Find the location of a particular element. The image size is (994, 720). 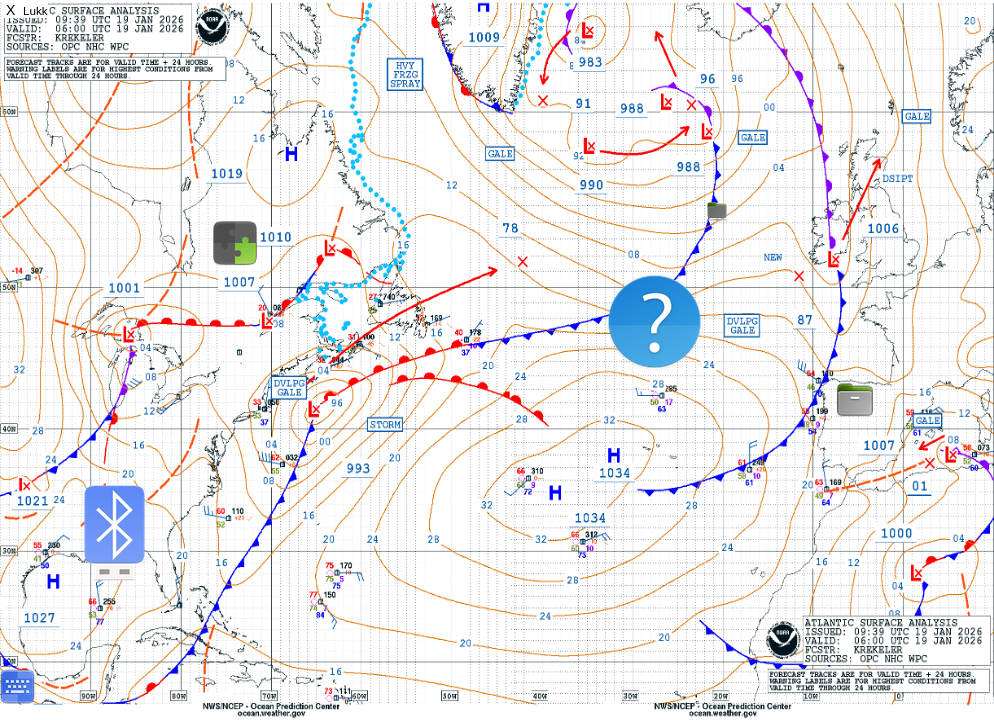

open the help or support center is located at coordinates (654, 321).